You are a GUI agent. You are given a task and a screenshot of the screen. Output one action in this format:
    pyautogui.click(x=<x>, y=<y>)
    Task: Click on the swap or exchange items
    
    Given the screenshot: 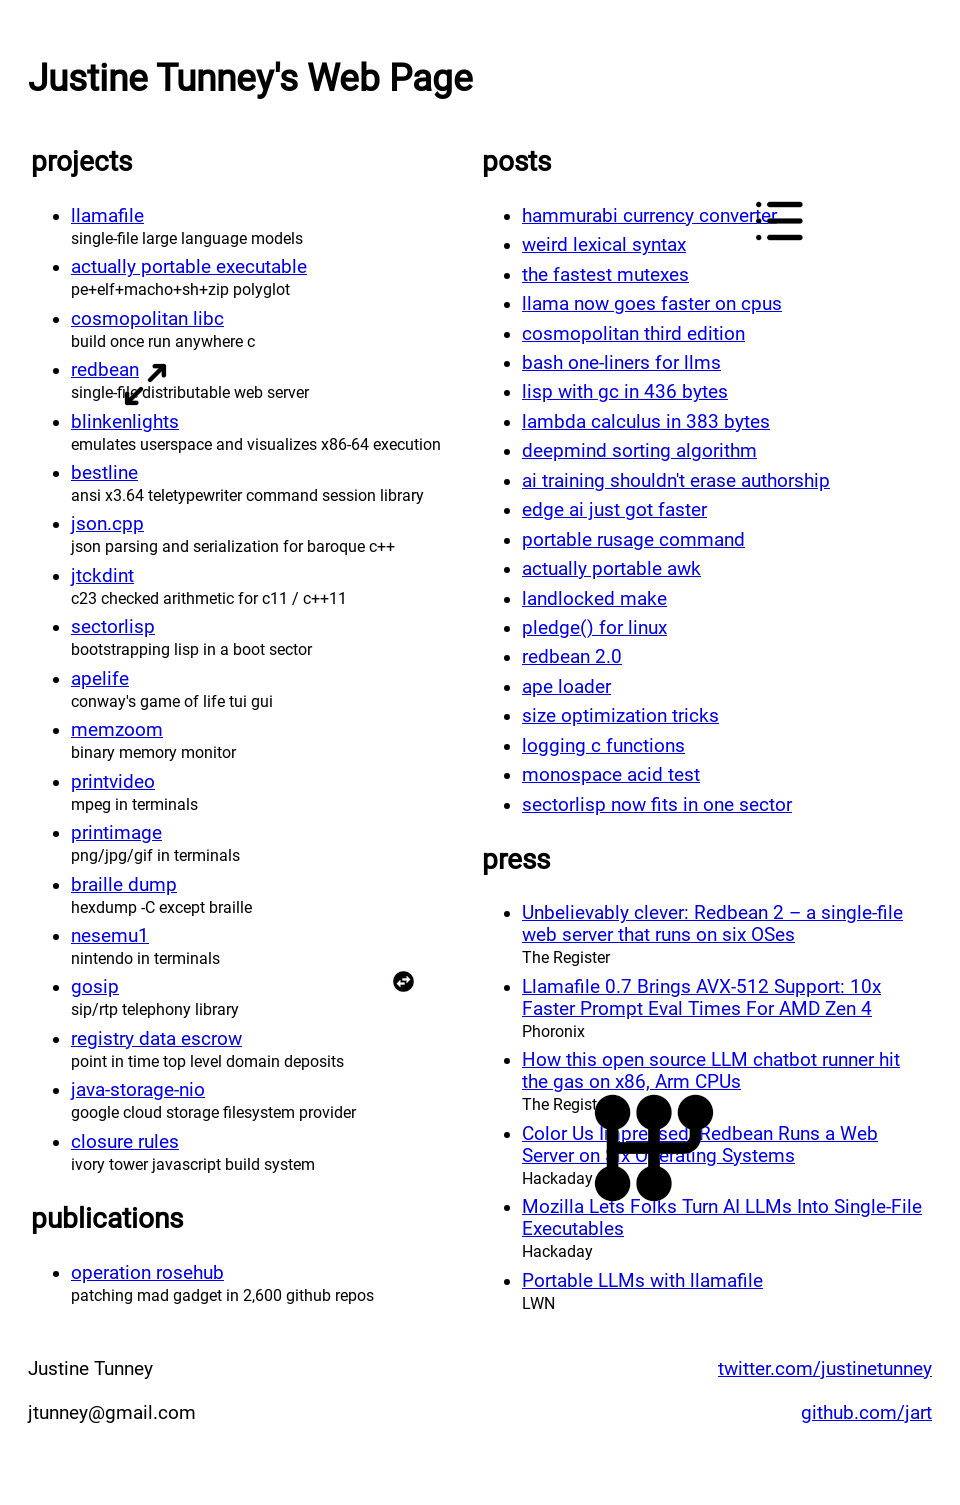 What is the action you would take?
    pyautogui.click(x=403, y=981)
    